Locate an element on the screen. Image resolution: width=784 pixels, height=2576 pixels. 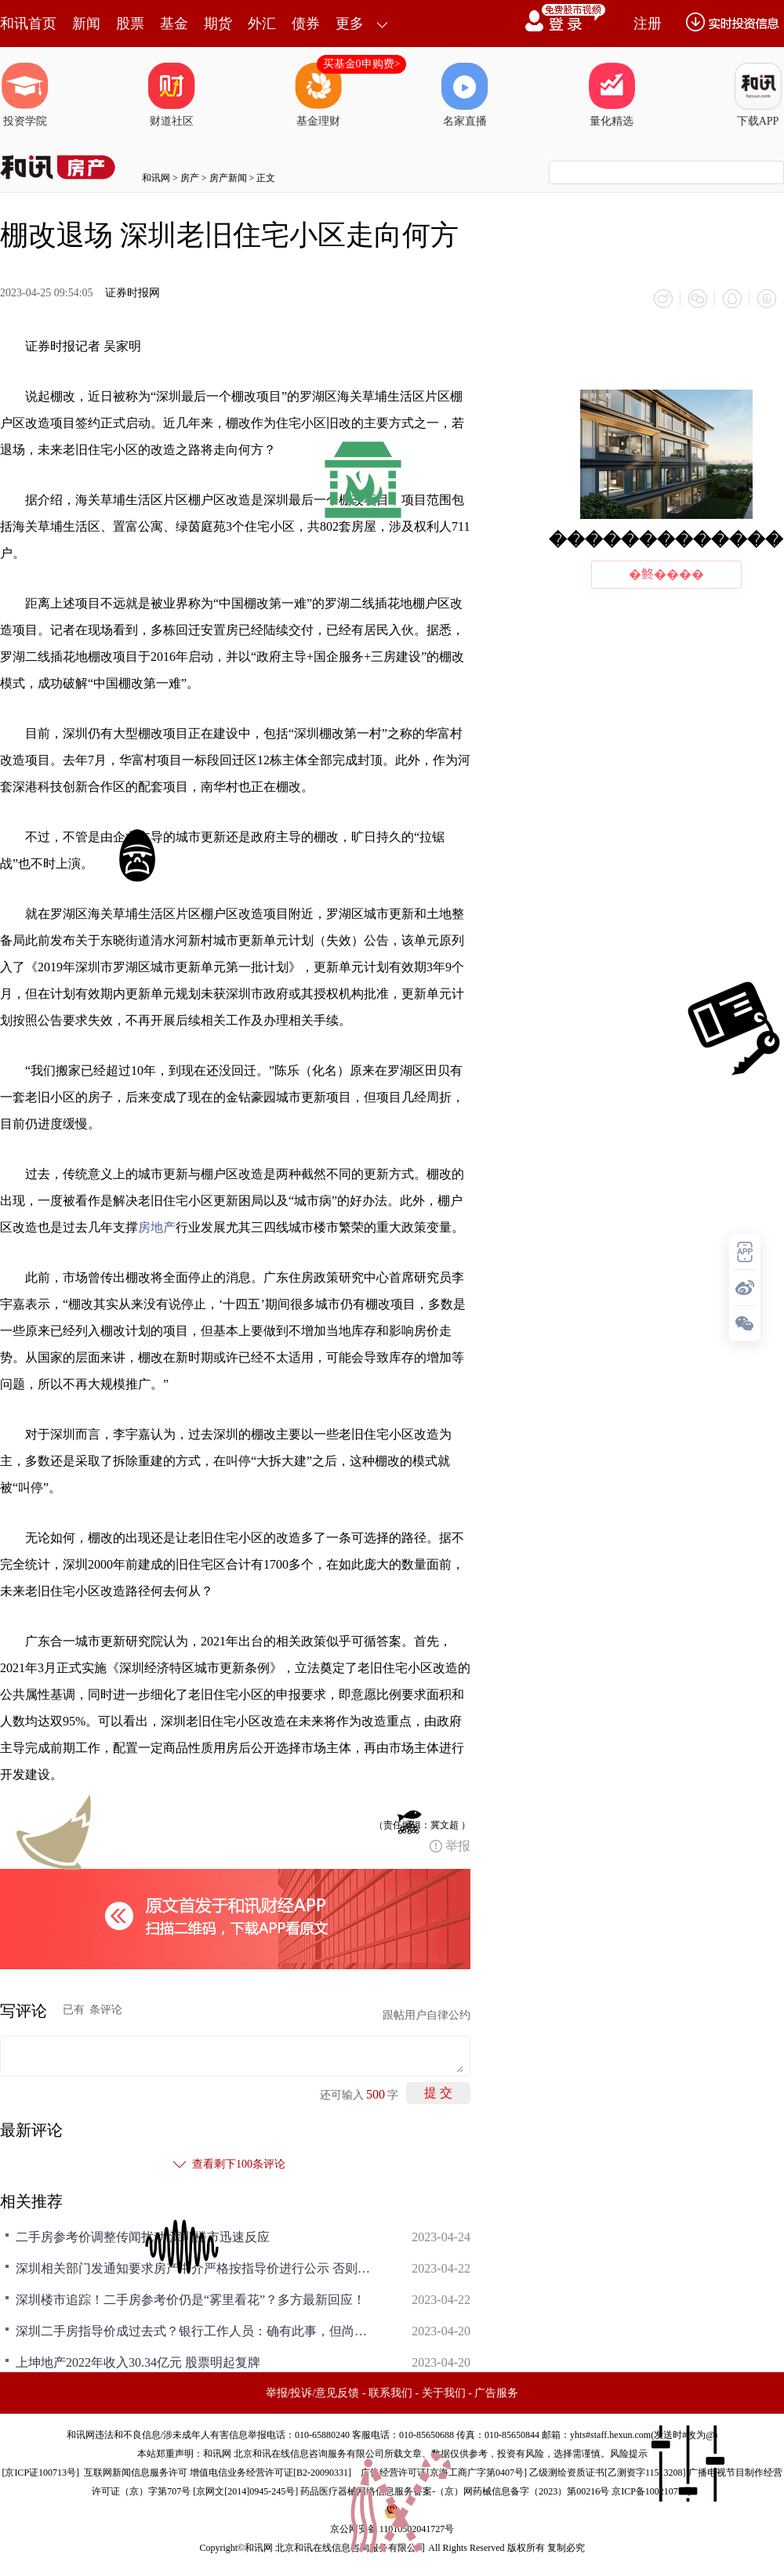
access room or door with keycard is located at coordinates (734, 1029).